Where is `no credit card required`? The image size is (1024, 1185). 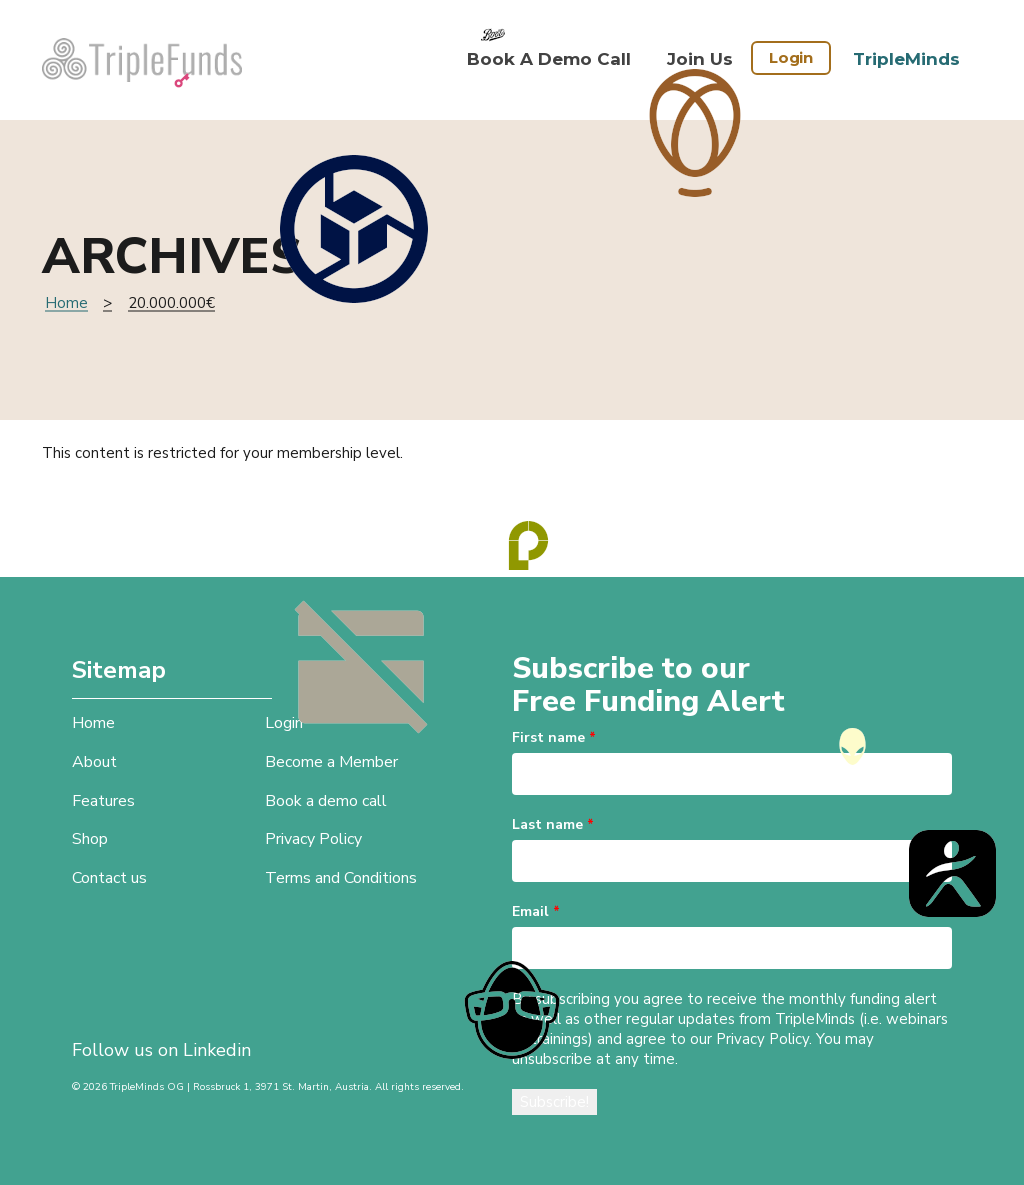 no credit card required is located at coordinates (361, 667).